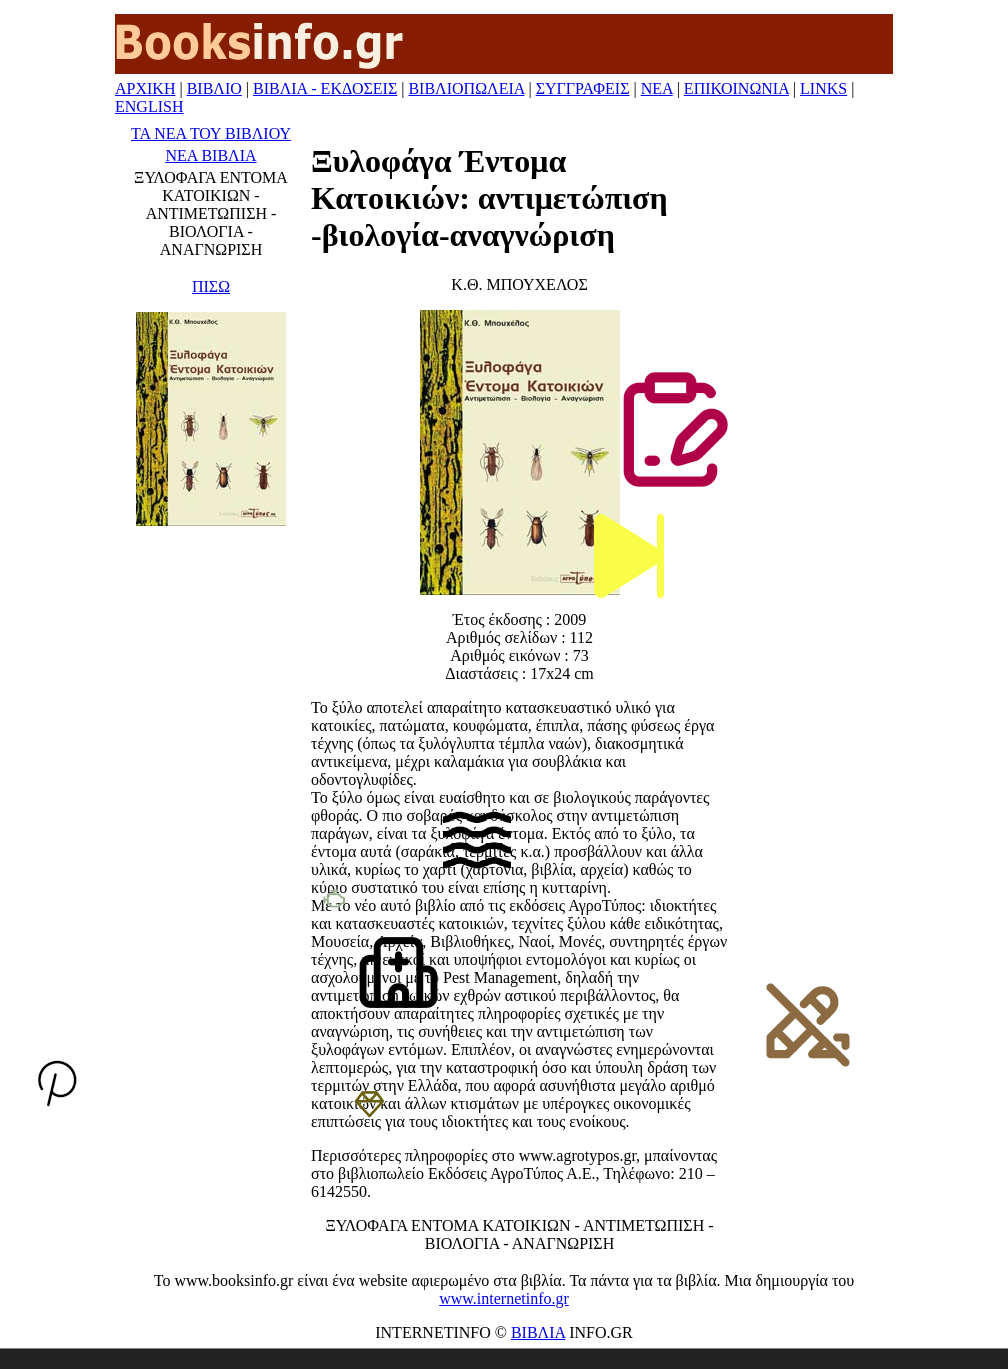  What do you see at coordinates (398, 972) in the screenshot?
I see `find nearby hospitals or medical facilities` at bounding box center [398, 972].